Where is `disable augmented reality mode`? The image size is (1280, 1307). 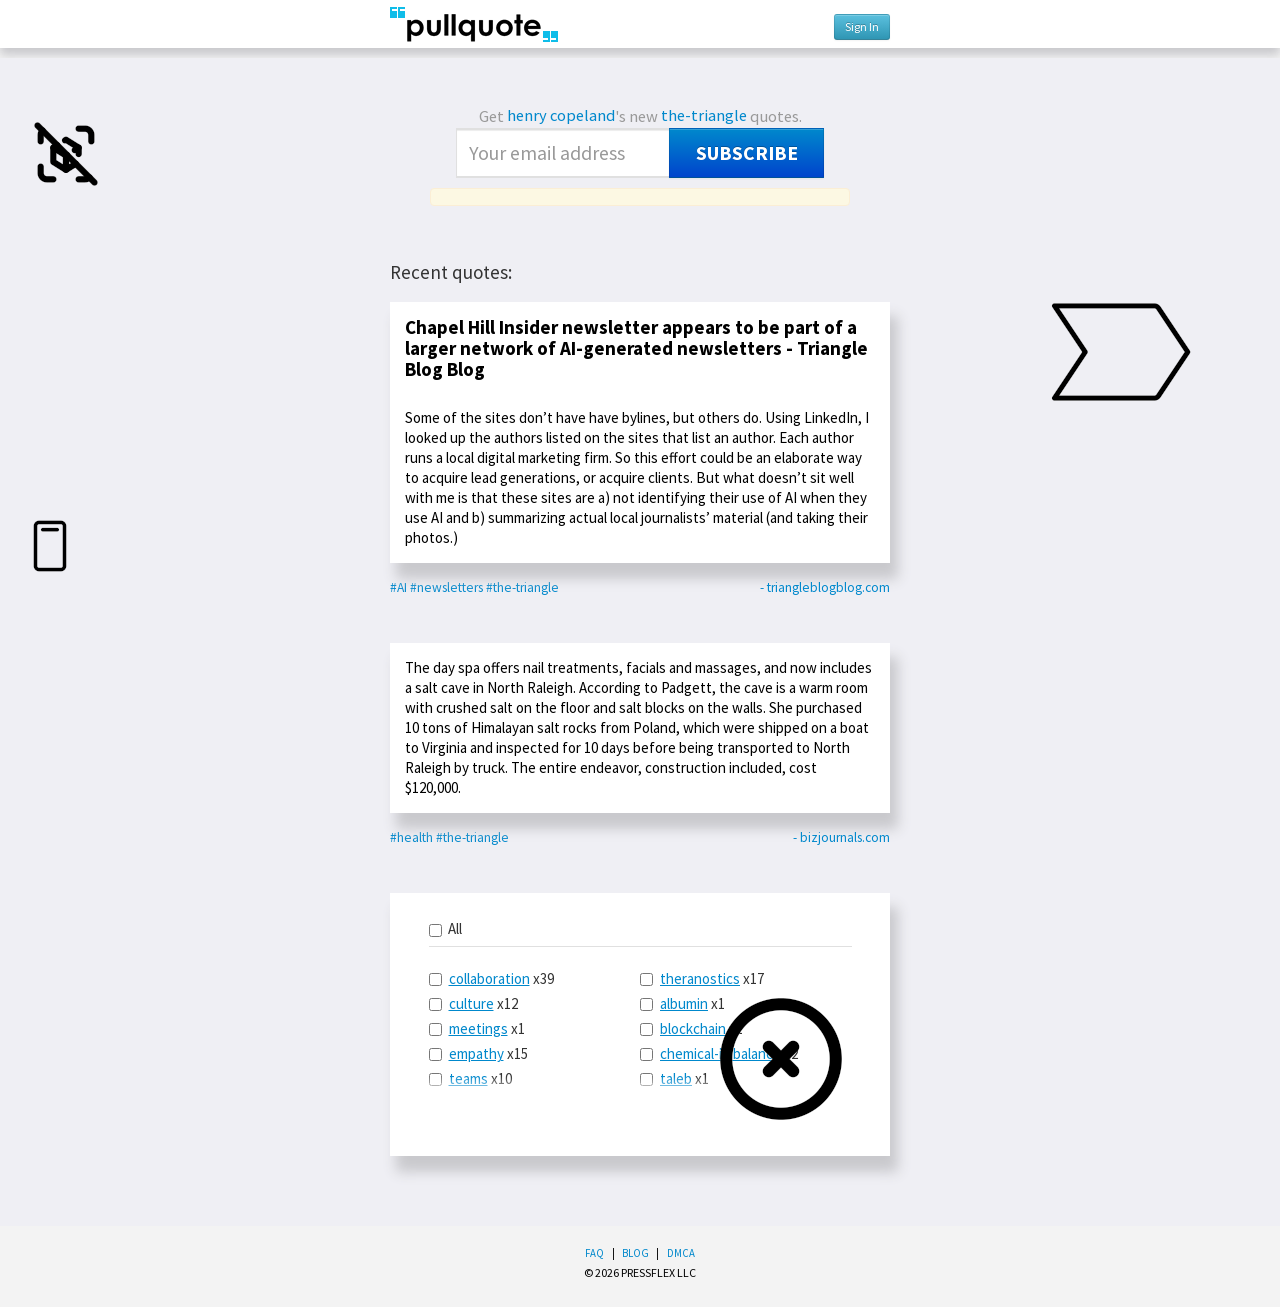
disable augmented reality mode is located at coordinates (66, 154).